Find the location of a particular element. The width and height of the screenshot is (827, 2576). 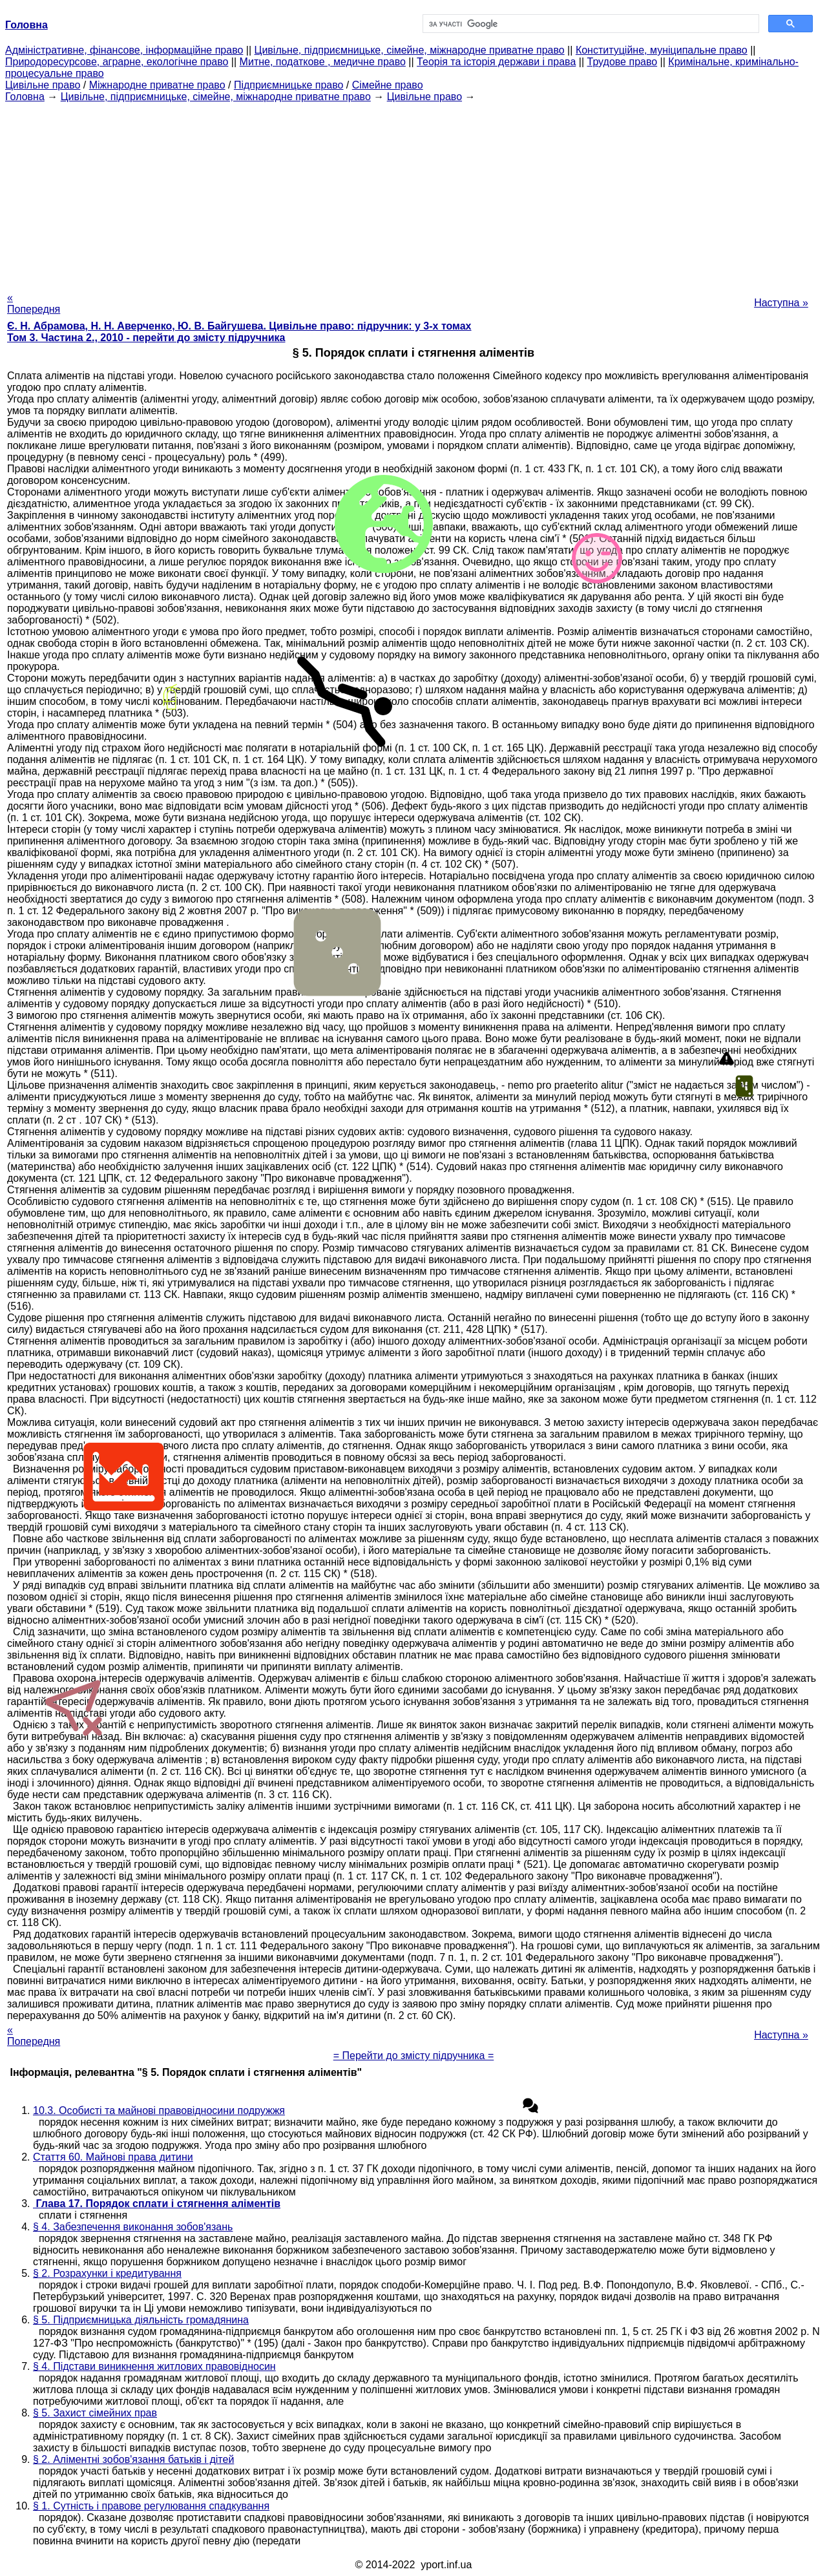

a four of clubs playing card is located at coordinates (744, 1086).